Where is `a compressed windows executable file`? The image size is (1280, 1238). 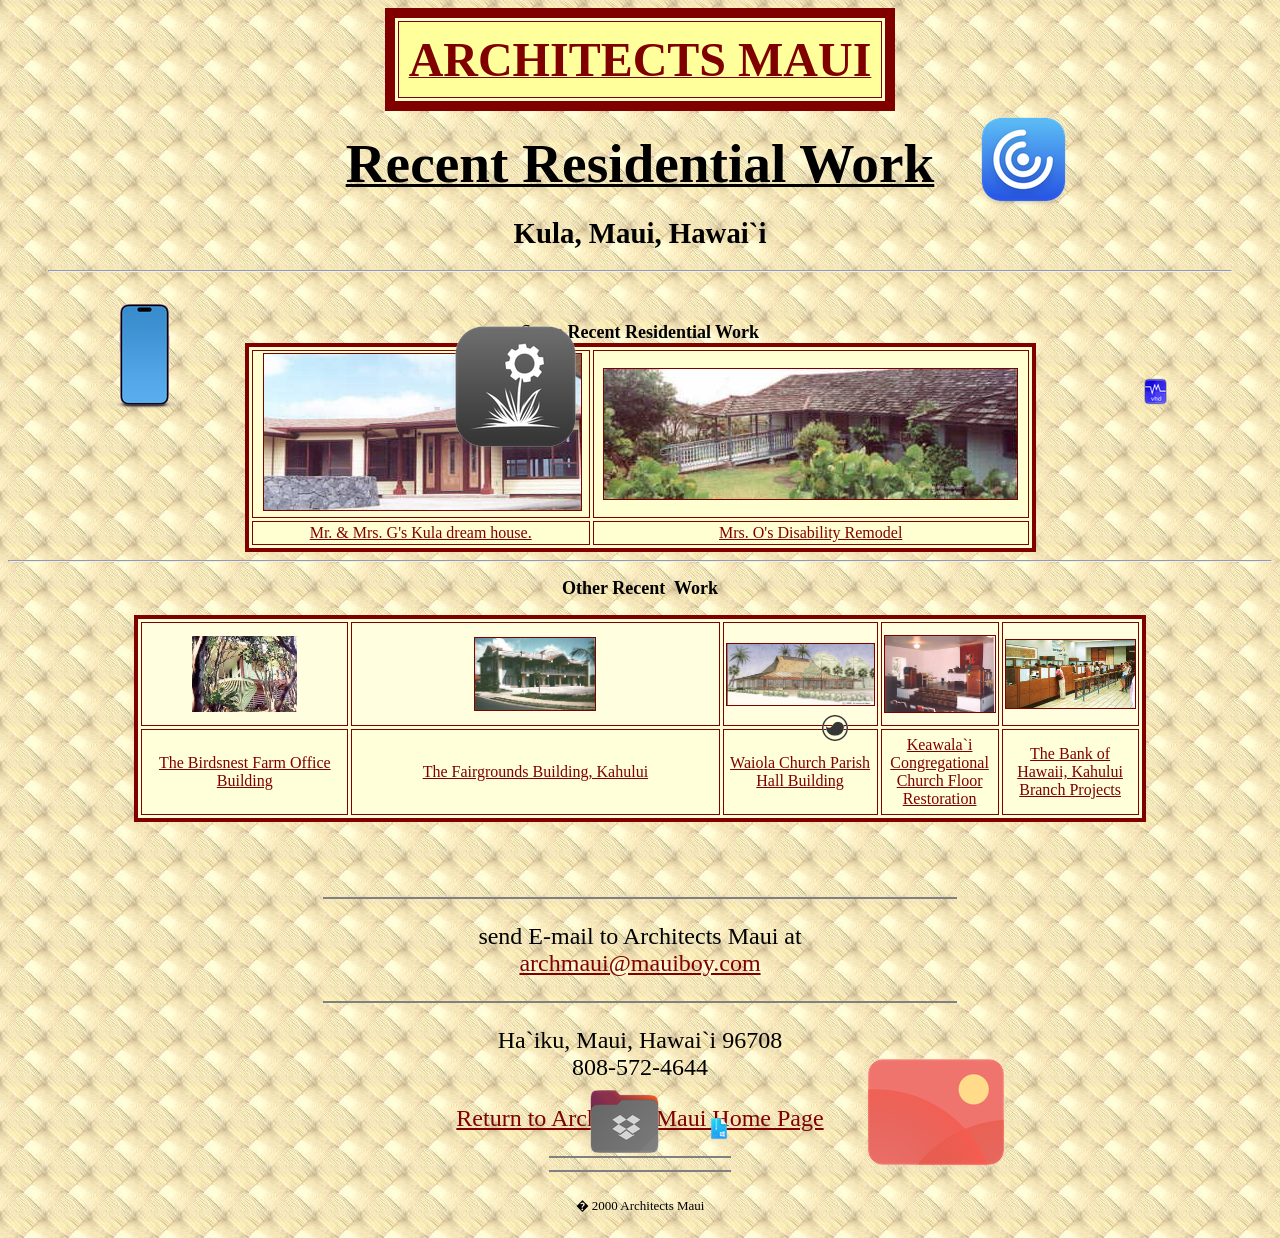 a compressed windows executable file is located at coordinates (719, 1129).